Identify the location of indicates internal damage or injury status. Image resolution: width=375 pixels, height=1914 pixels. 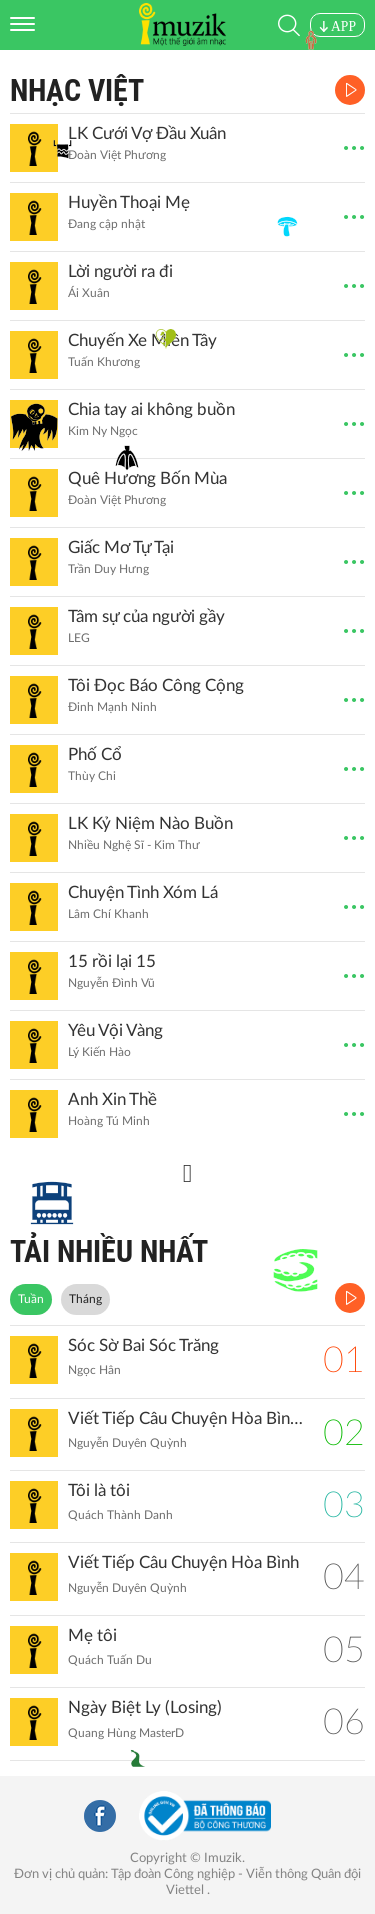
(311, 40).